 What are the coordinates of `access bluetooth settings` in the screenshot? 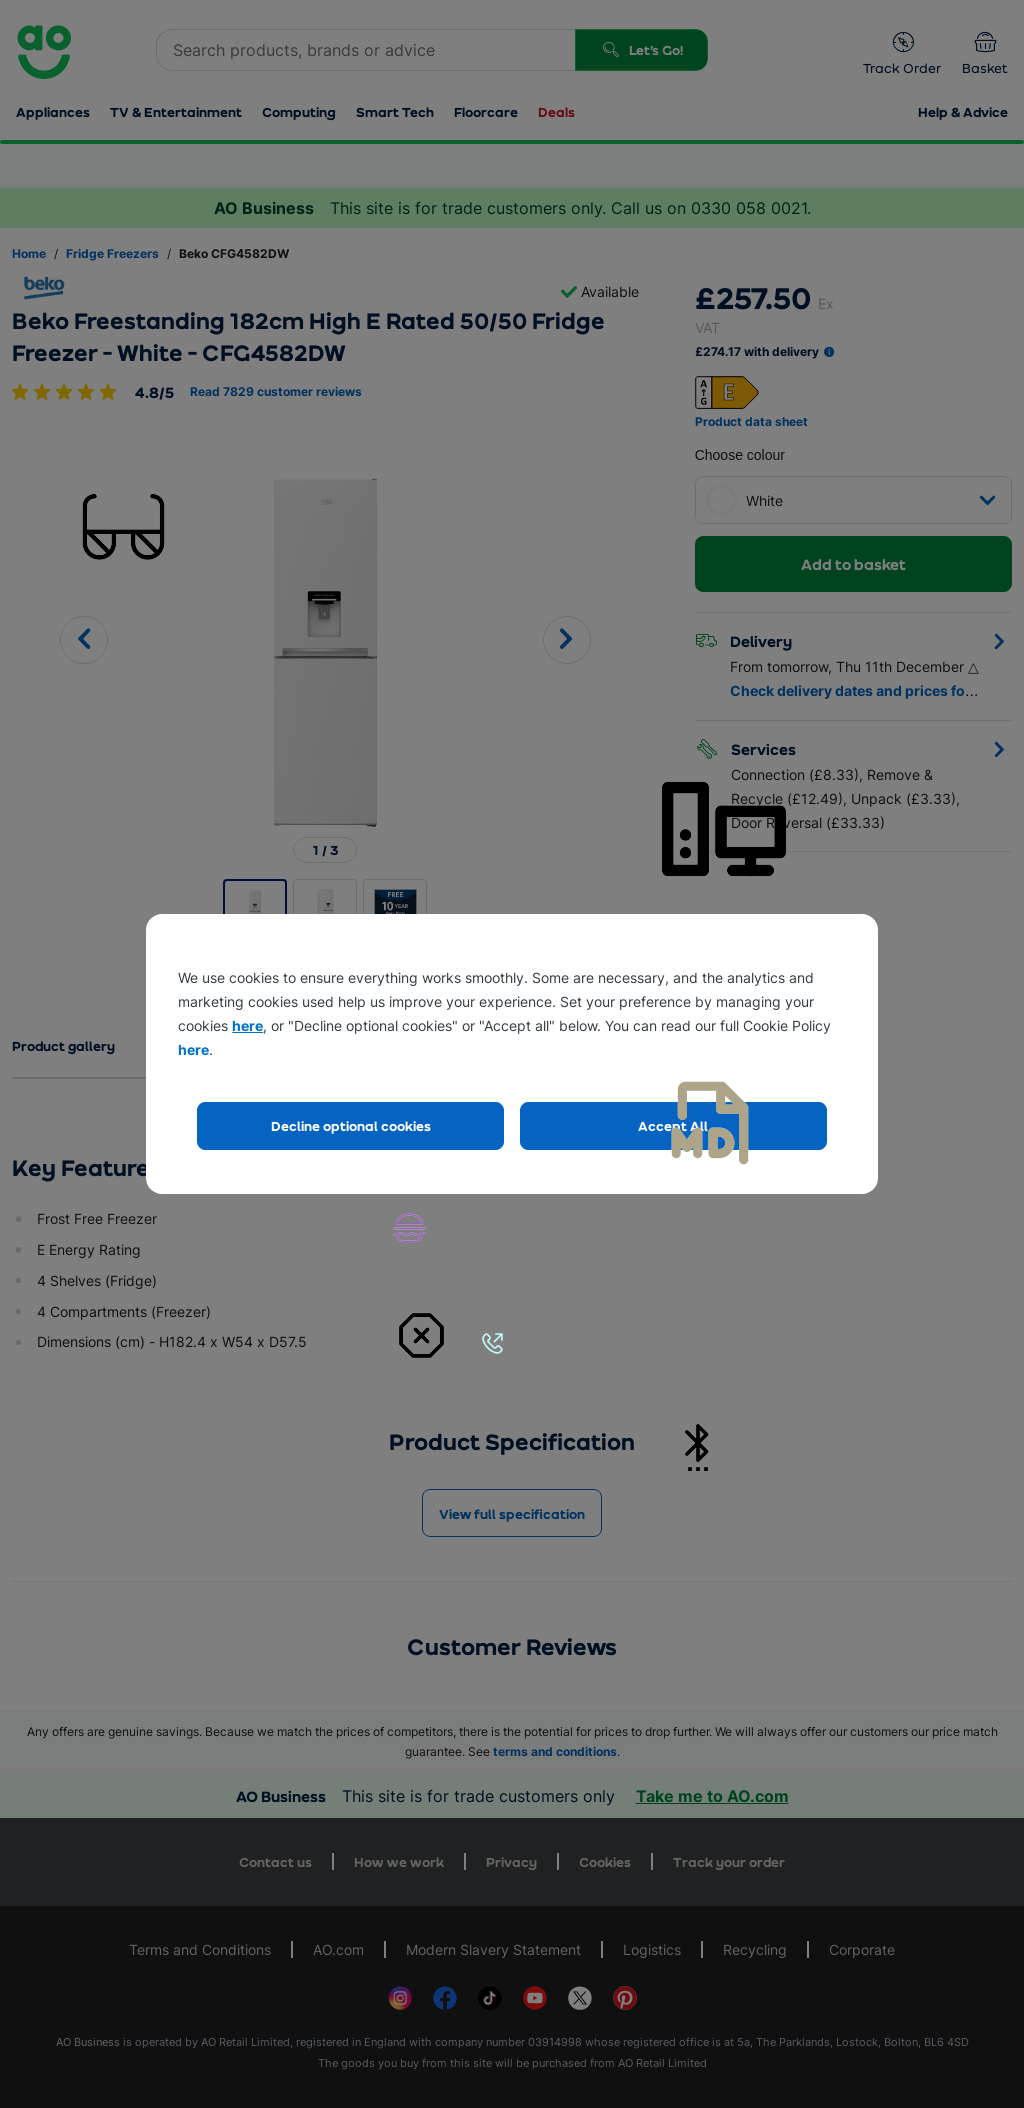 It's located at (698, 1447).